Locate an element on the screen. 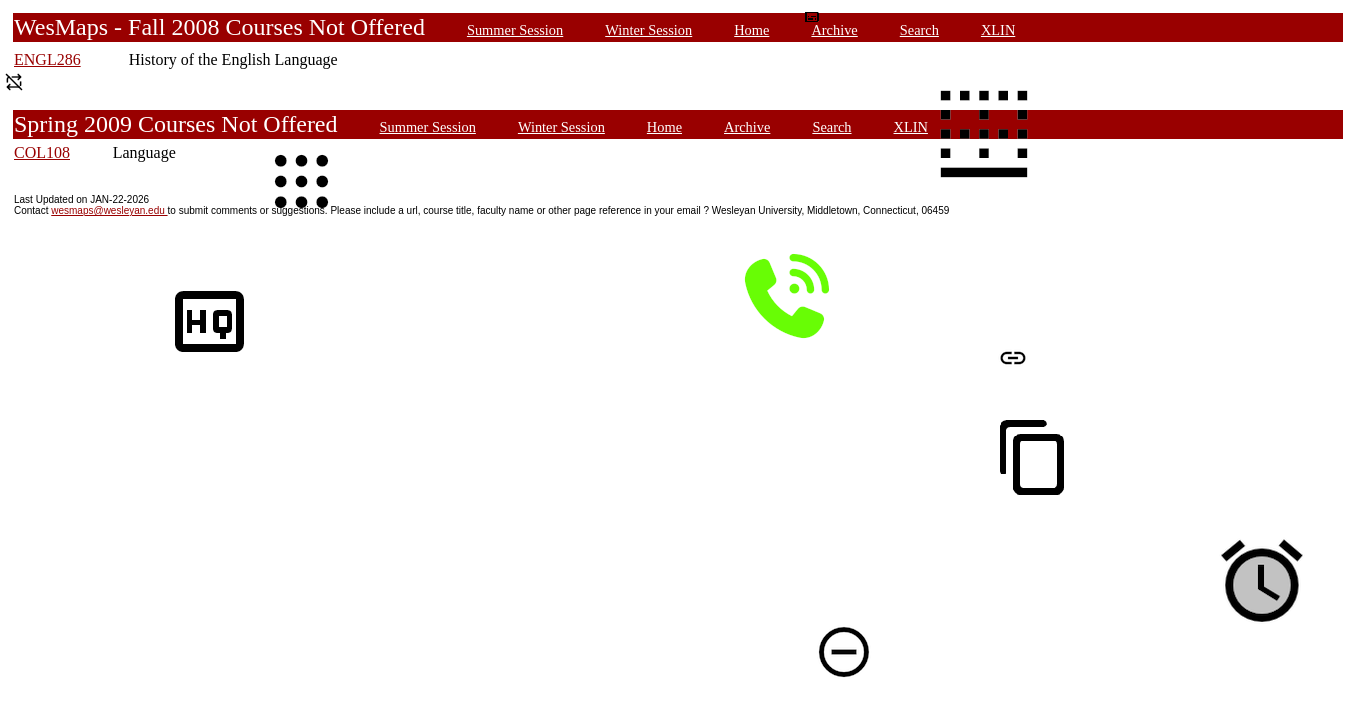  indicates an active or ongoing call is located at coordinates (784, 298).